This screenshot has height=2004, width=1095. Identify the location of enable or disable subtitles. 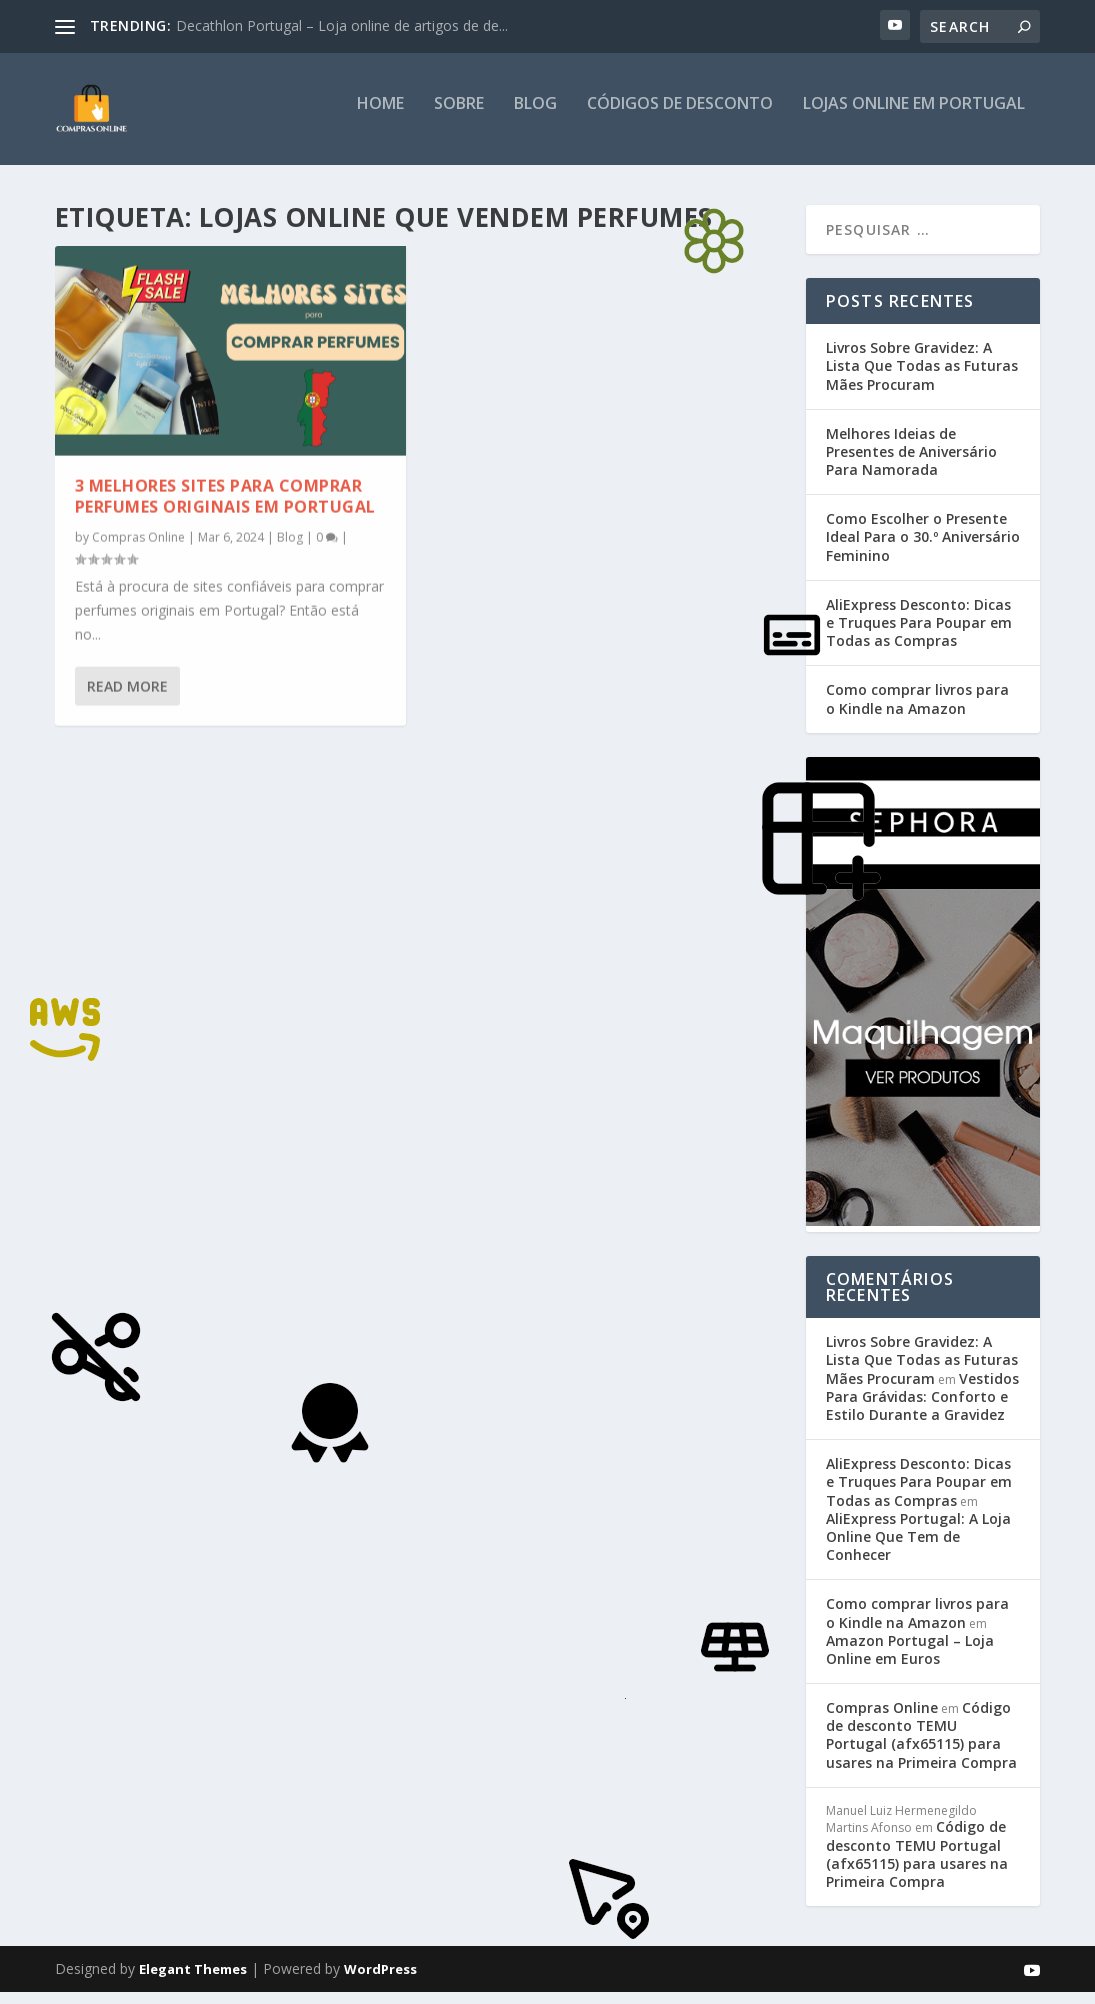
(792, 635).